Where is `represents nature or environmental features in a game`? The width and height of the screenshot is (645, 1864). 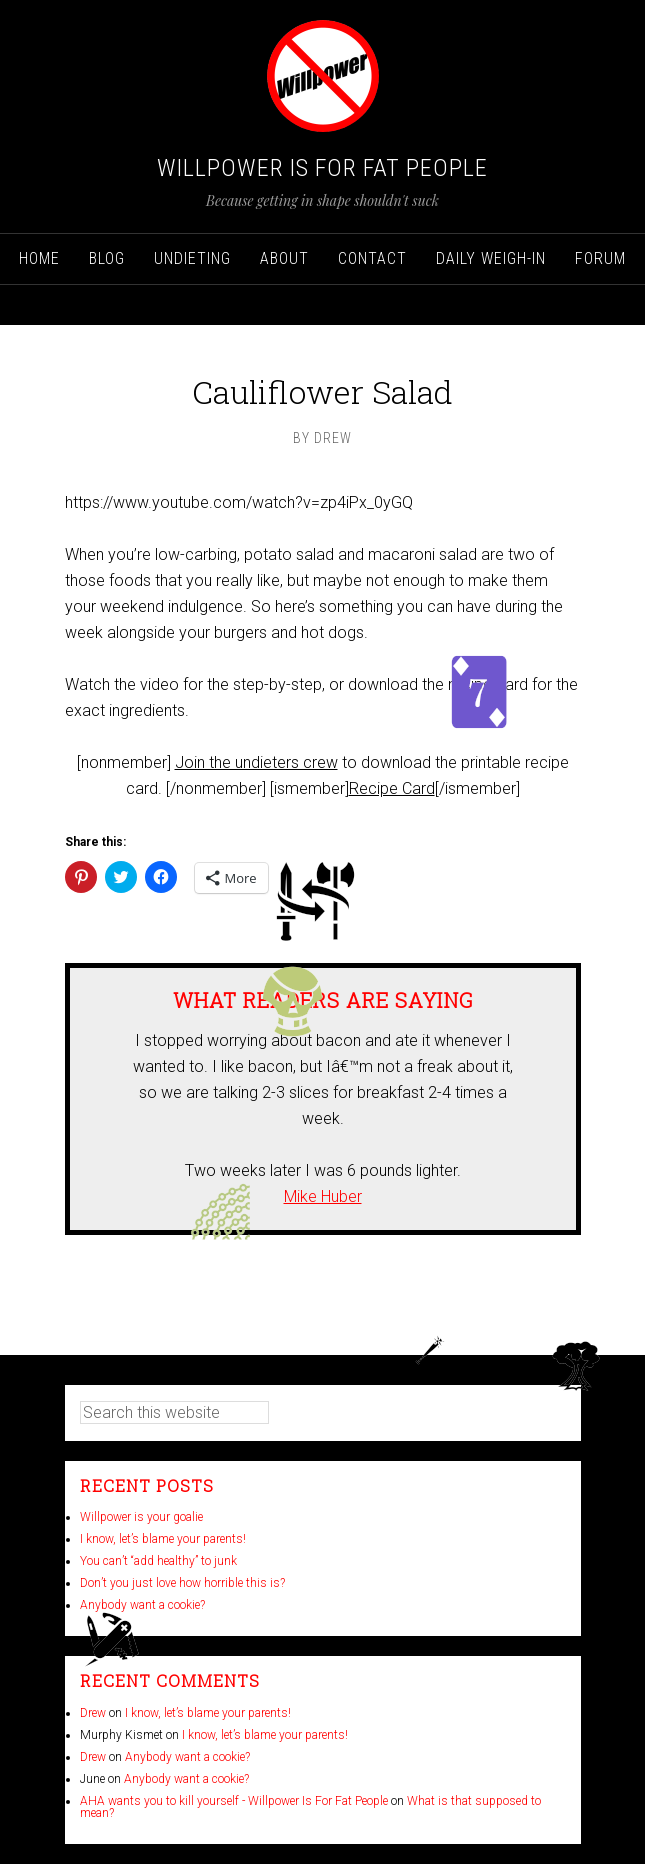
represents nature or environmental features in a game is located at coordinates (576, 1366).